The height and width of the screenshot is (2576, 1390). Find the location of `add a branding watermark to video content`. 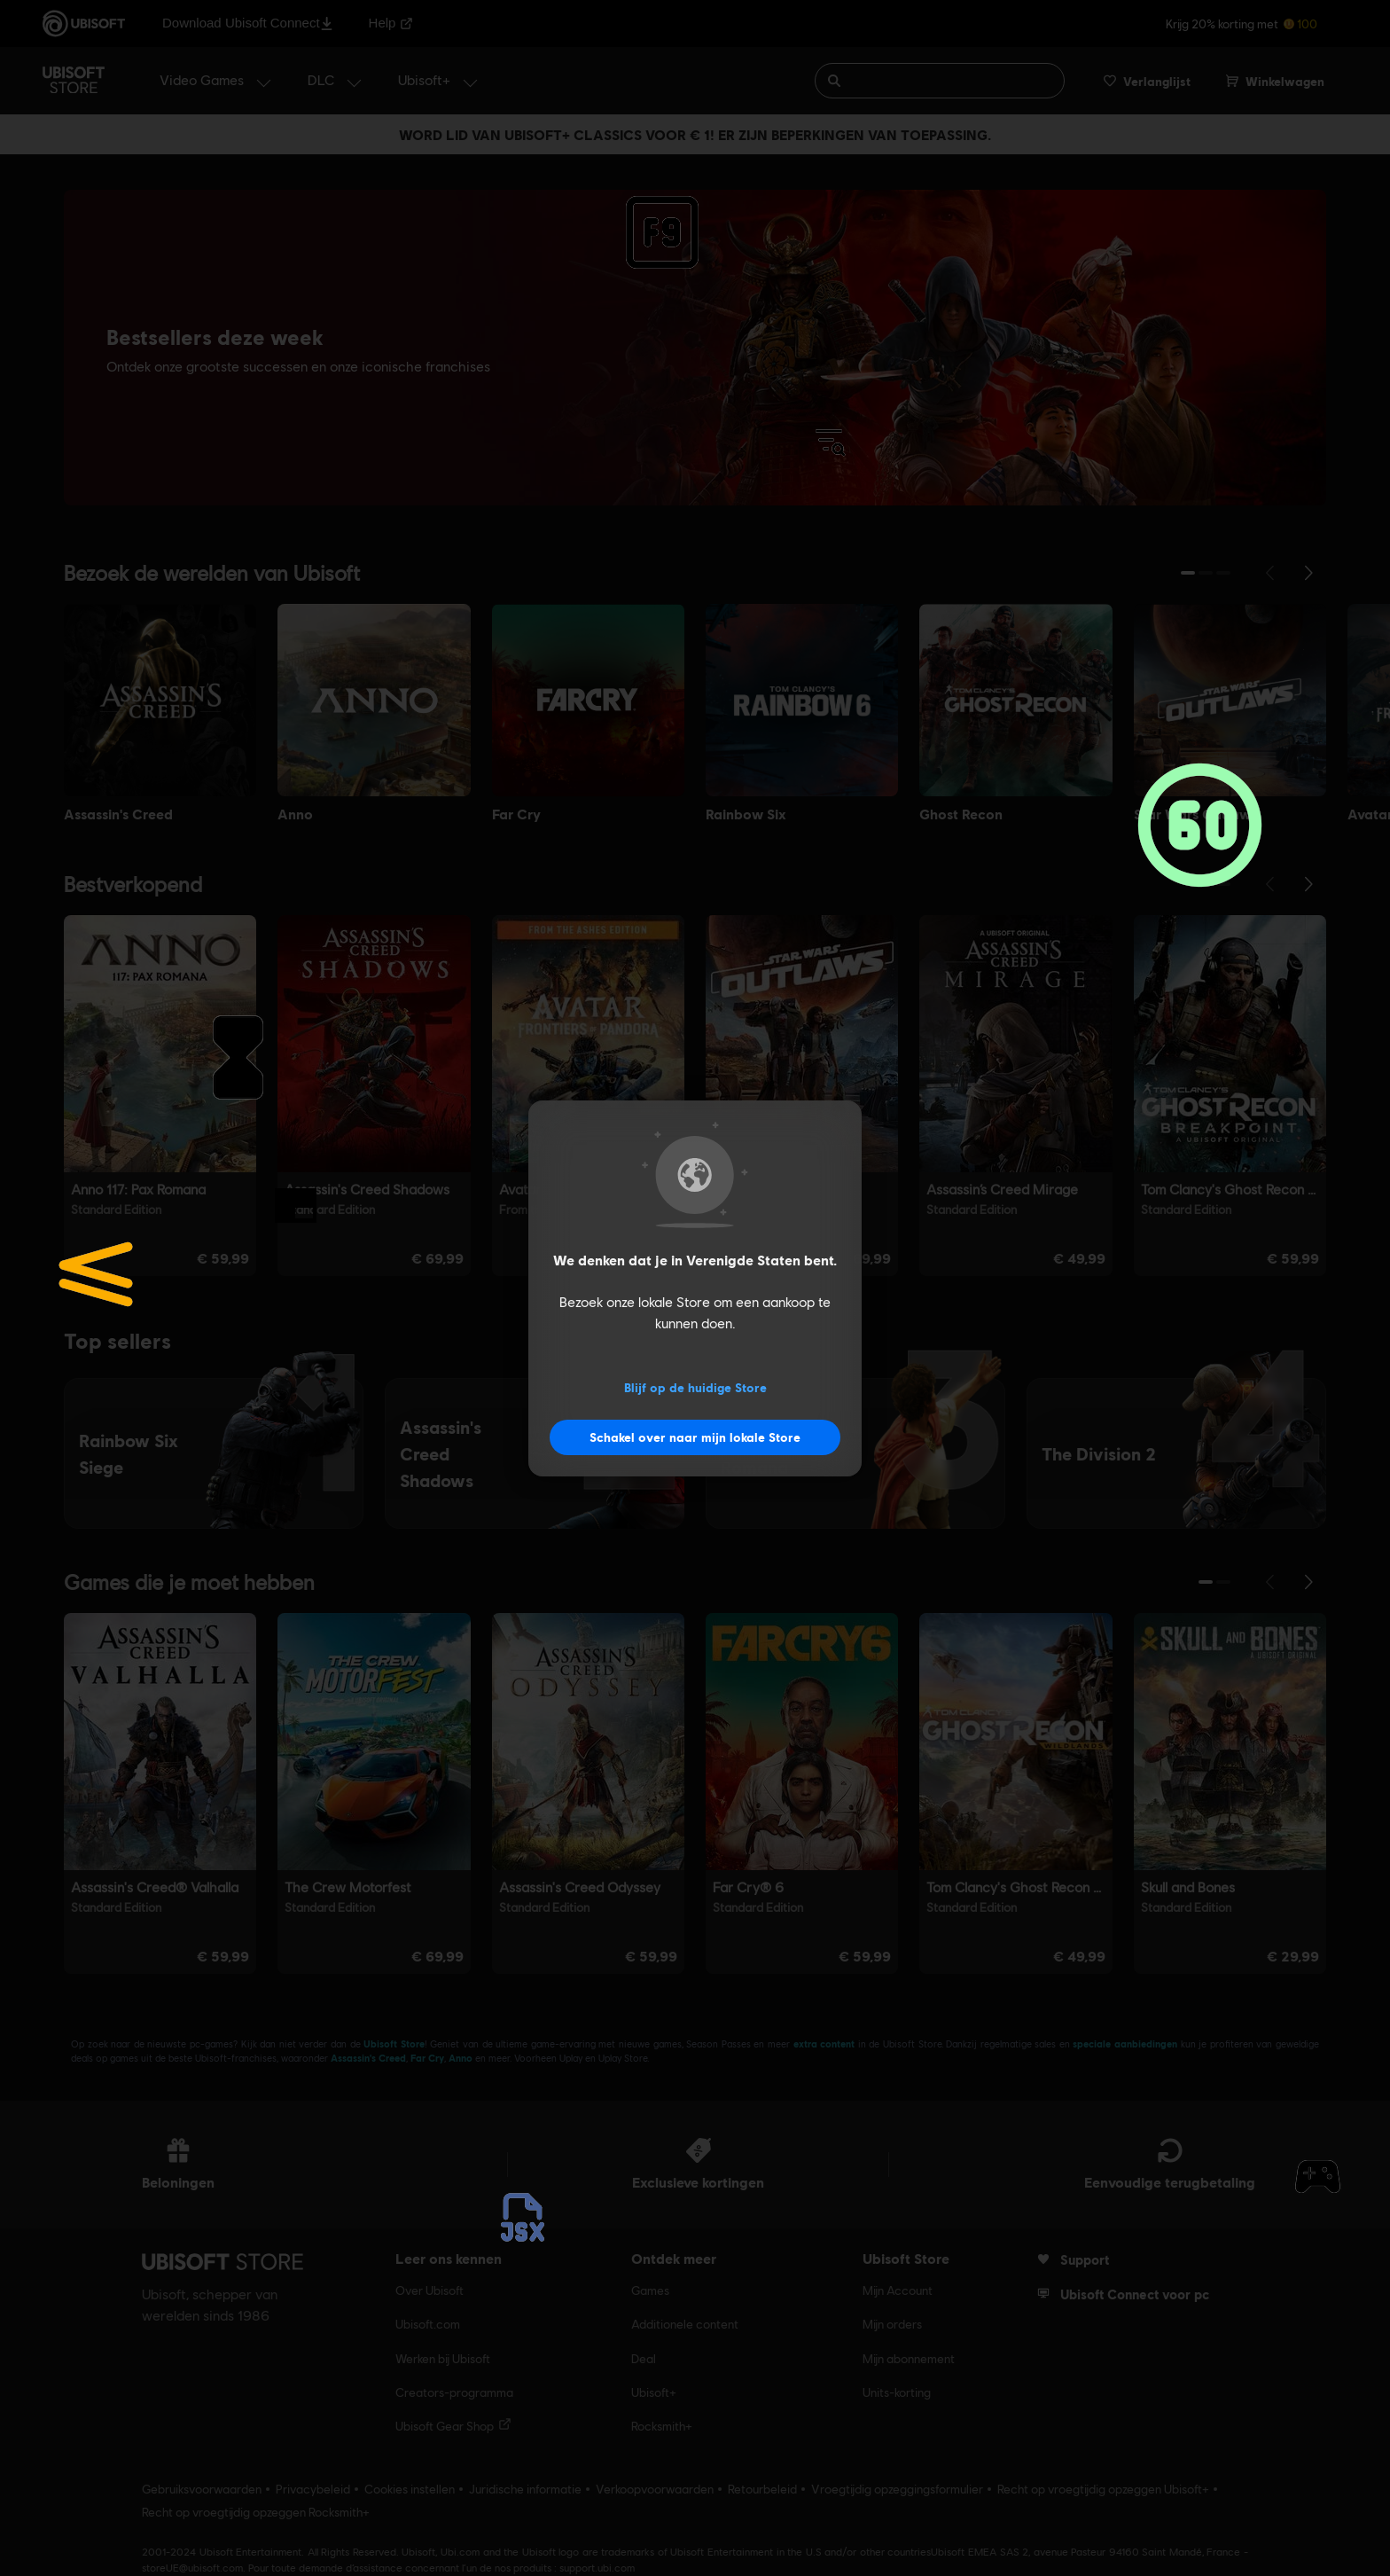

add a branding watermark to video content is located at coordinates (295, 1205).